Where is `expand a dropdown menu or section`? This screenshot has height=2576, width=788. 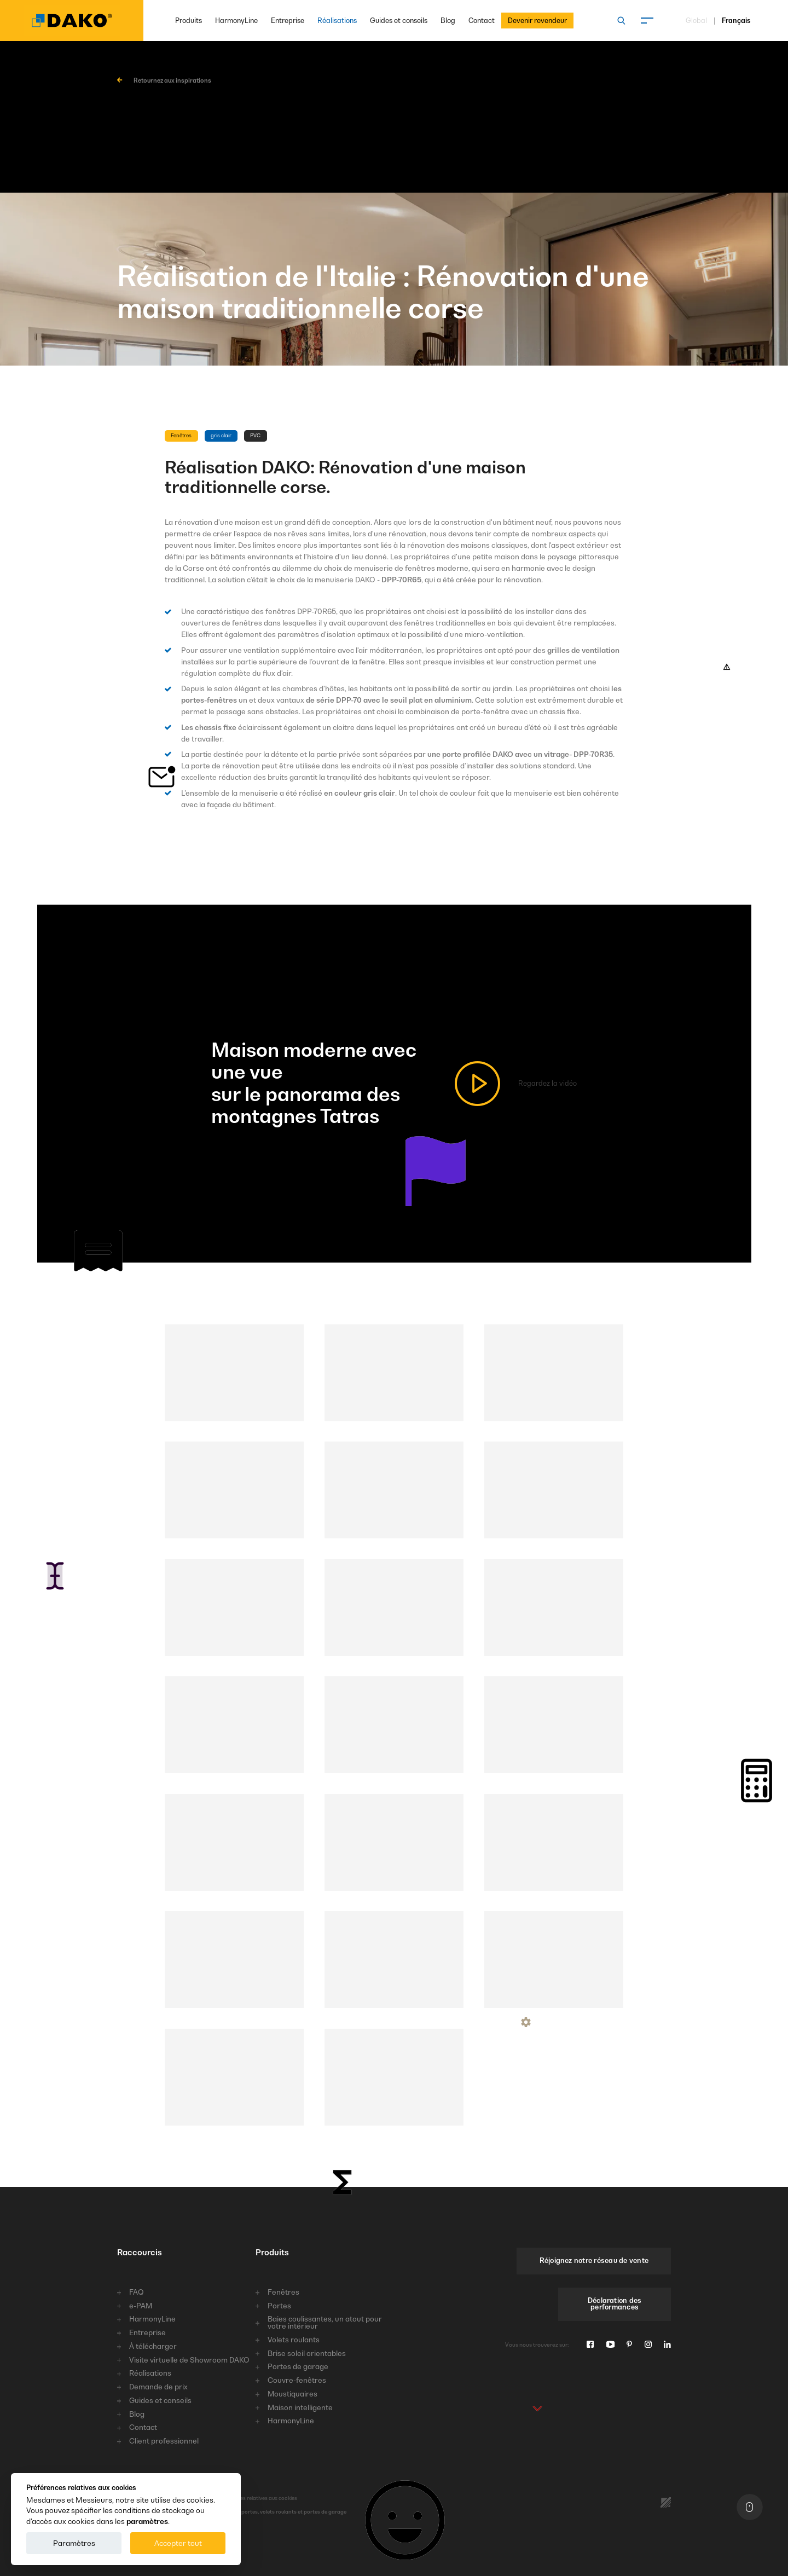 expand a dropdown menu or section is located at coordinates (537, 2409).